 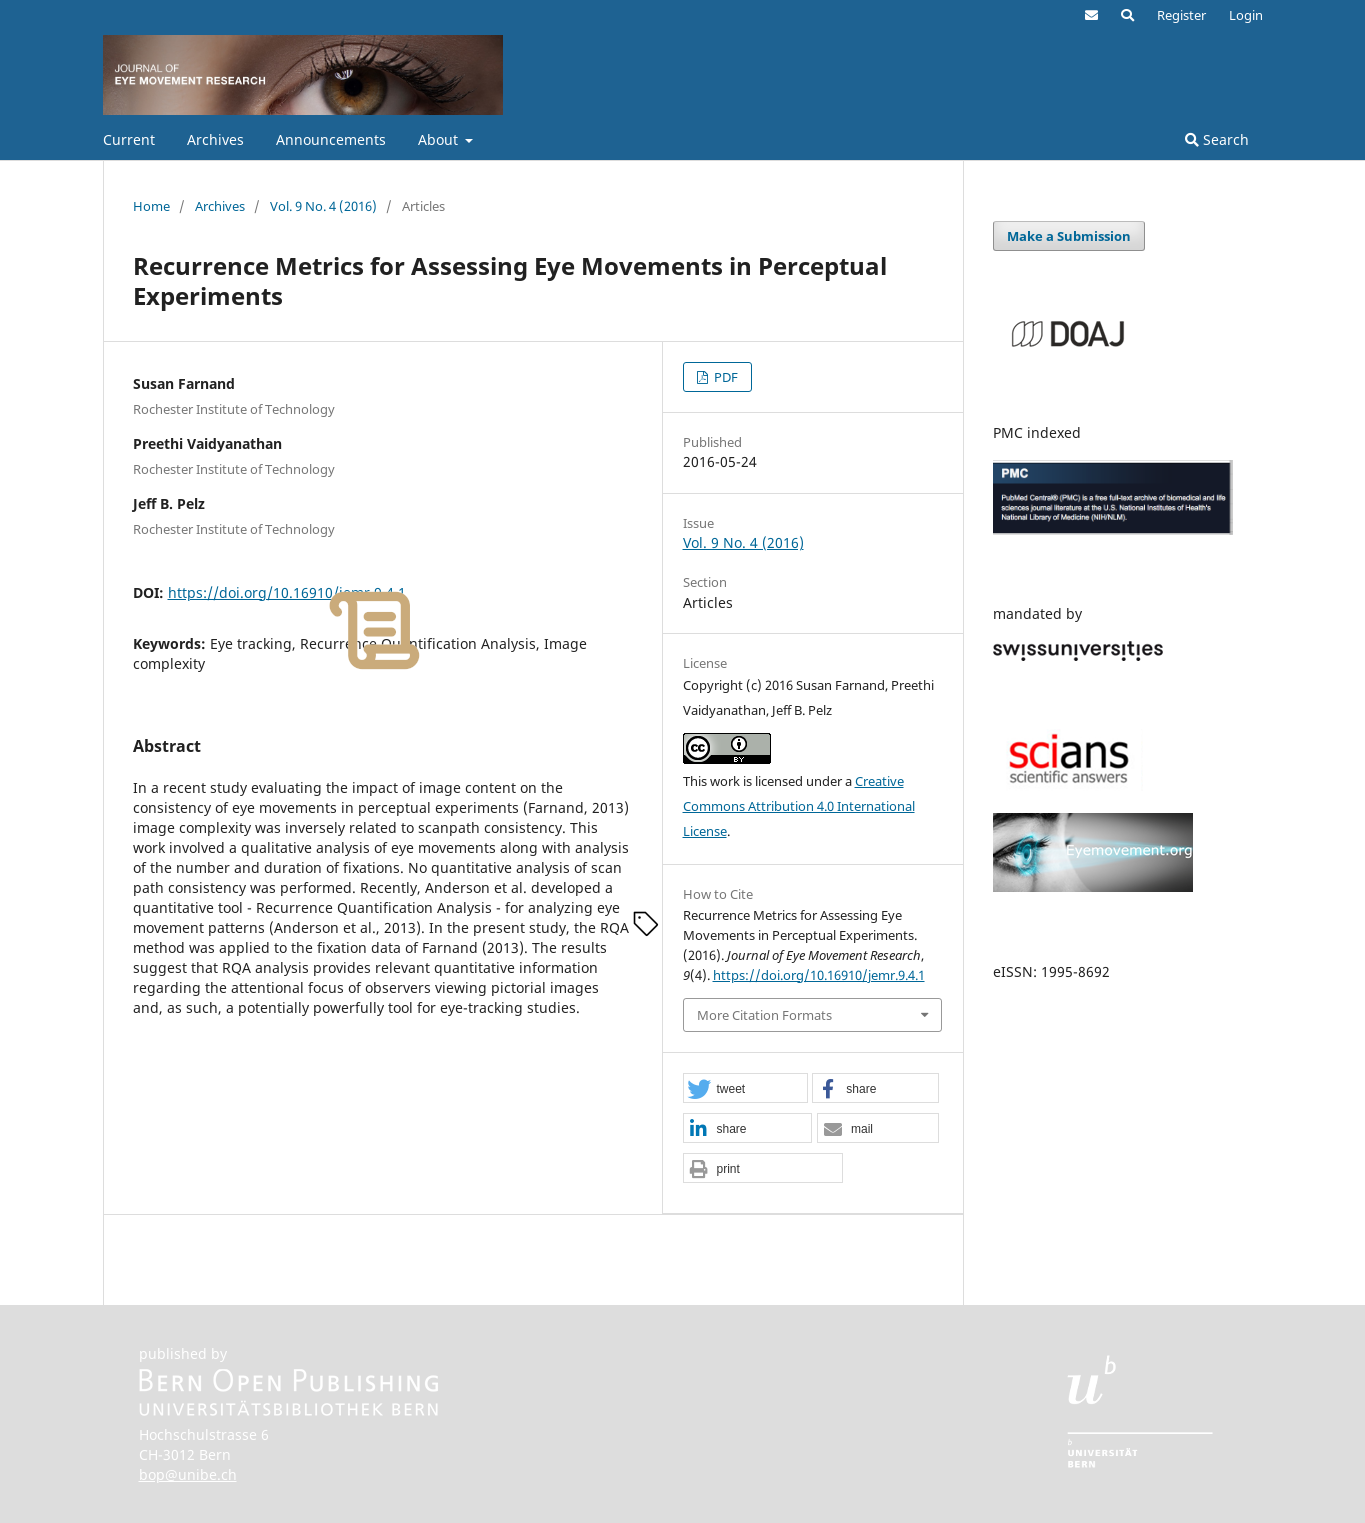 What do you see at coordinates (644, 922) in the screenshot?
I see `add or manage tags for organization` at bounding box center [644, 922].